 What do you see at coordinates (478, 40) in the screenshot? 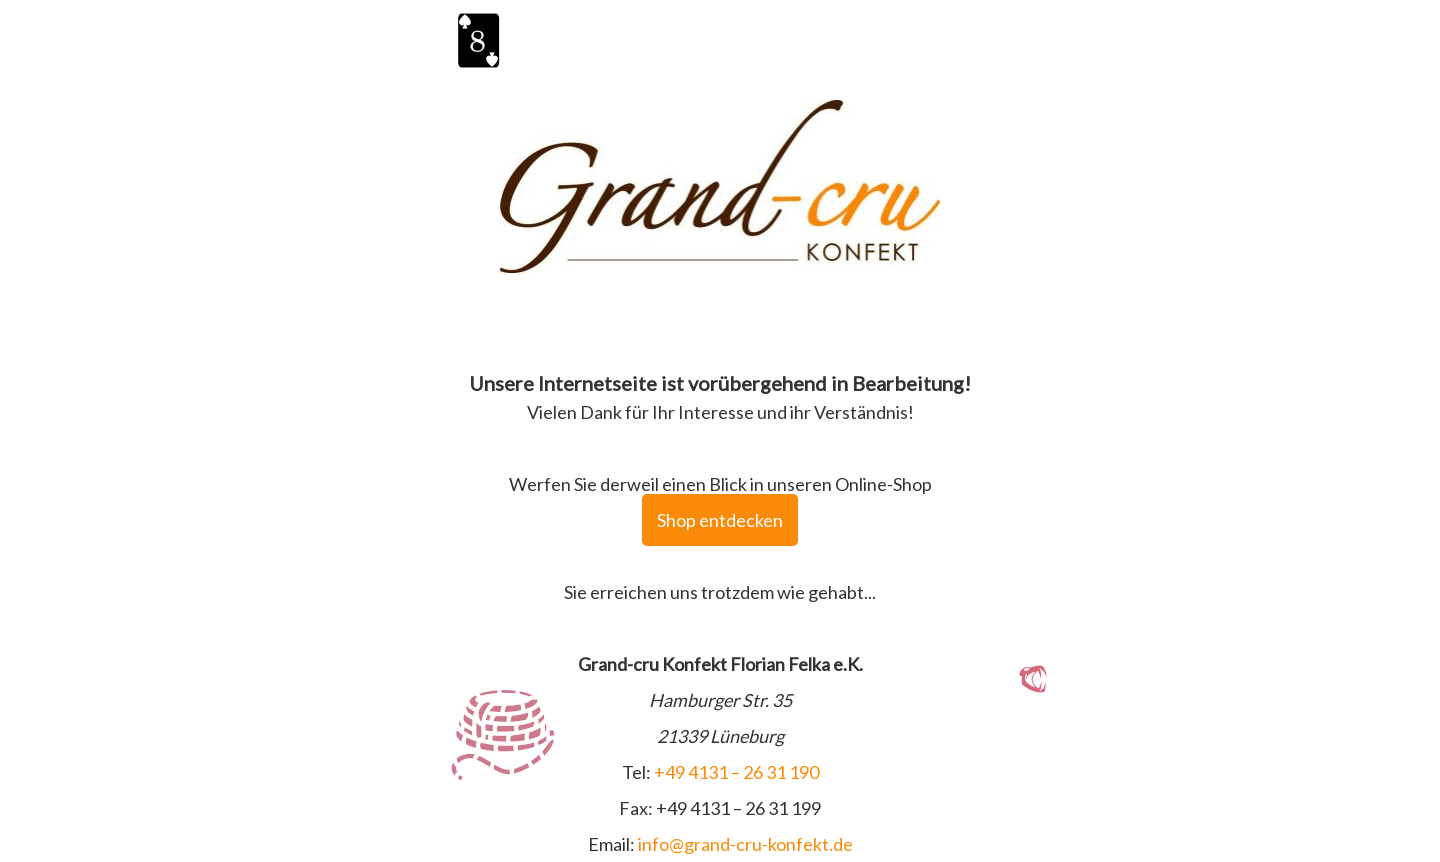
I see `select the 8 of spades card` at bounding box center [478, 40].